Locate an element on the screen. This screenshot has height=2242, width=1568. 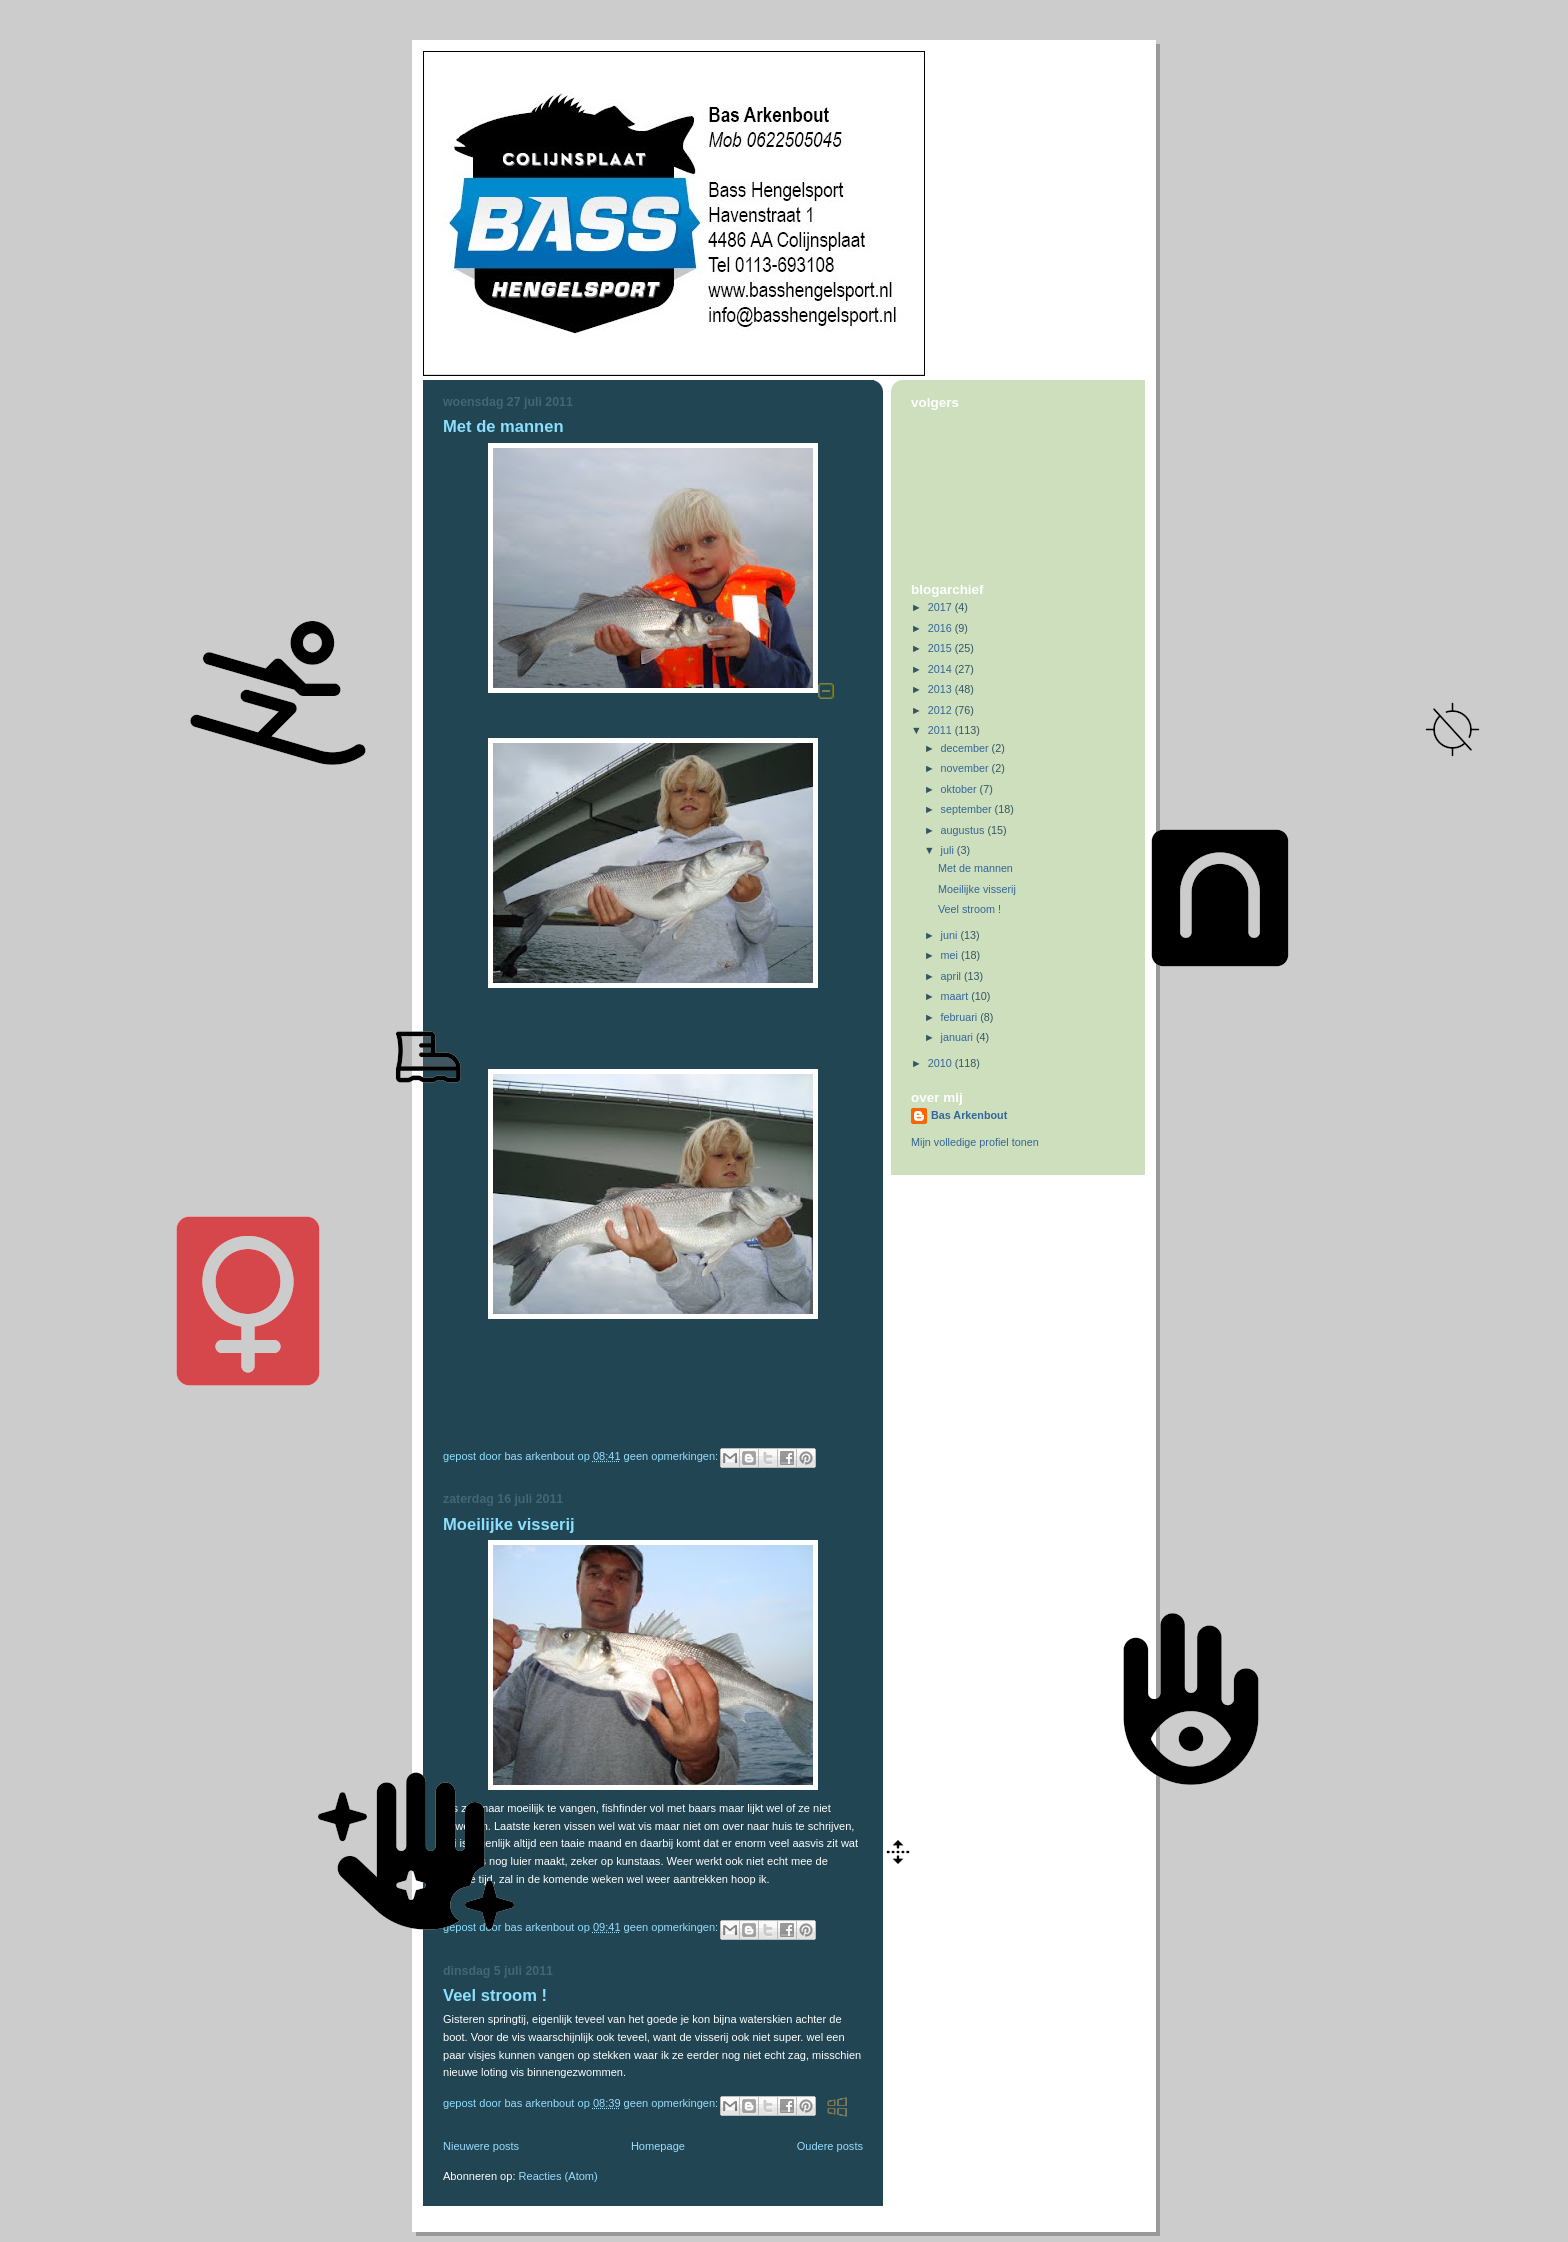
indicates female gender option is located at coordinates (248, 1301).